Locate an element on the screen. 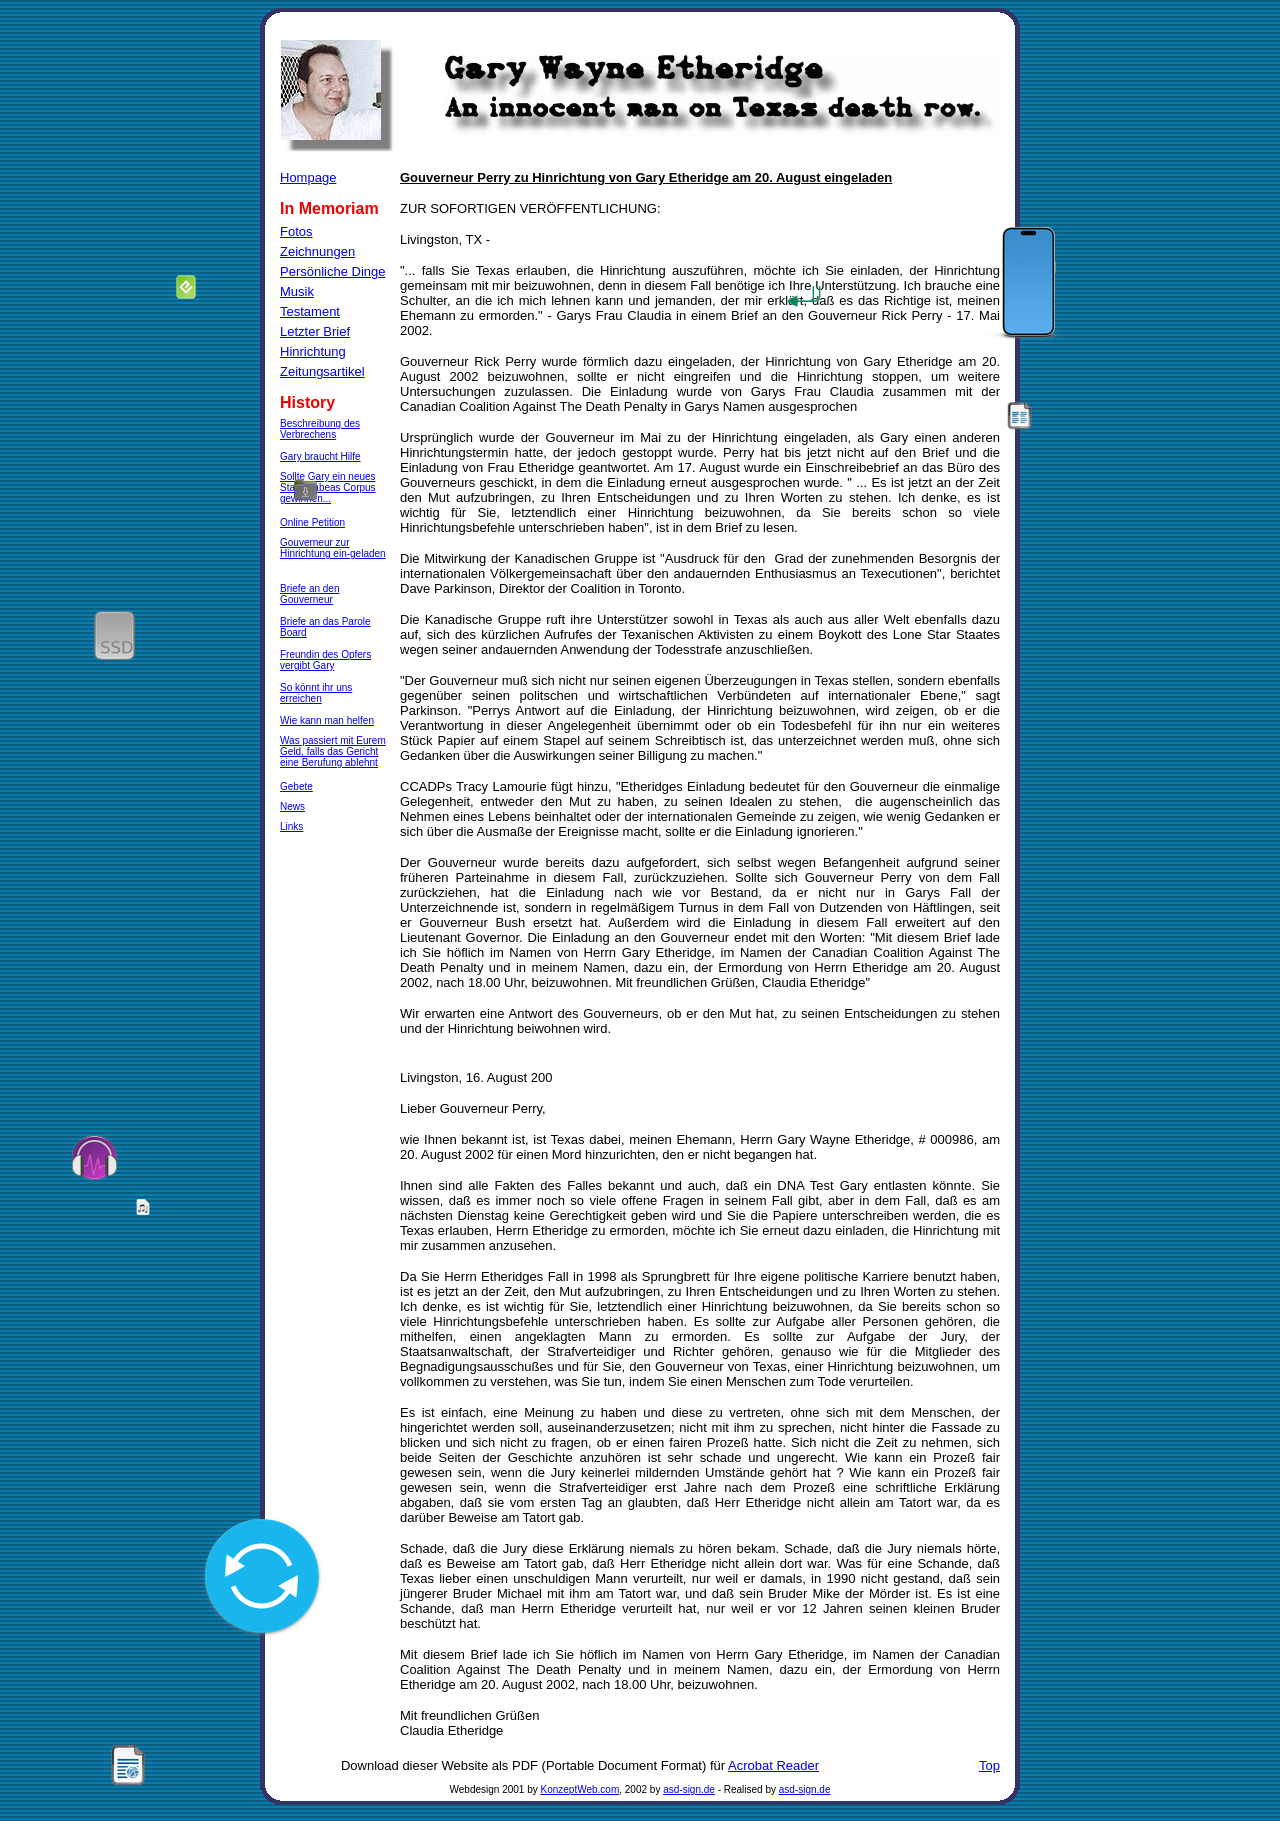 Image resolution: width=1280 pixels, height=1821 pixels. open an opendocument web page file is located at coordinates (128, 1765).